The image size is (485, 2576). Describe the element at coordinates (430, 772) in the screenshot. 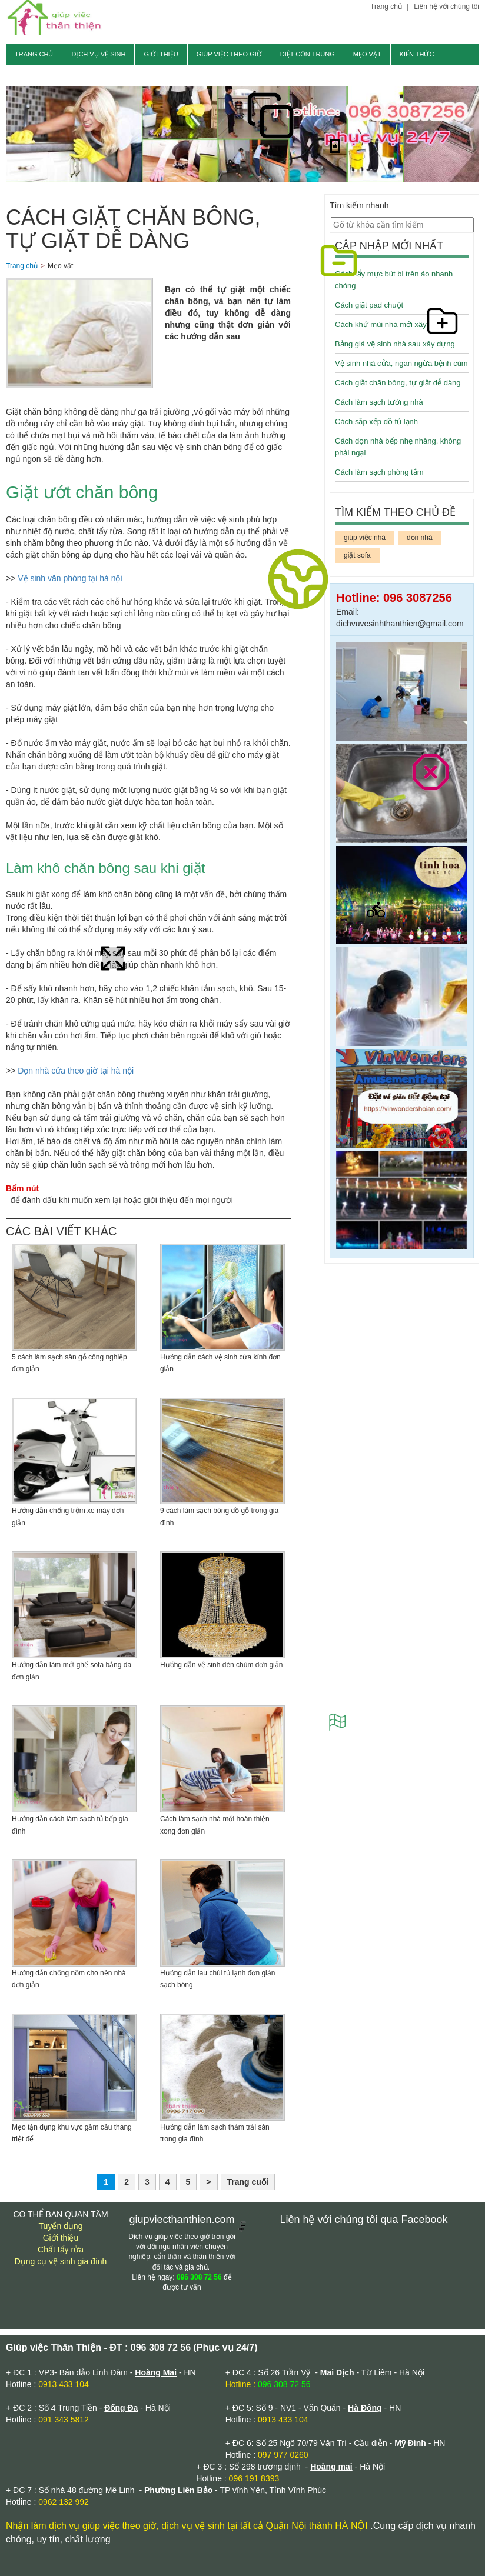

I see `stop or cancel an action` at that location.